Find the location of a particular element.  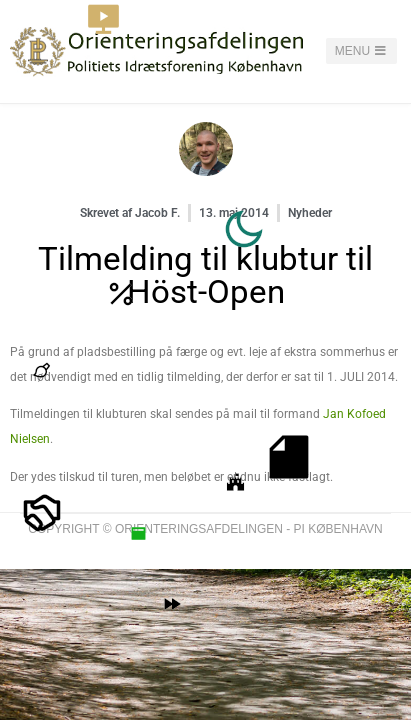

fort awesome brand logo is located at coordinates (235, 481).